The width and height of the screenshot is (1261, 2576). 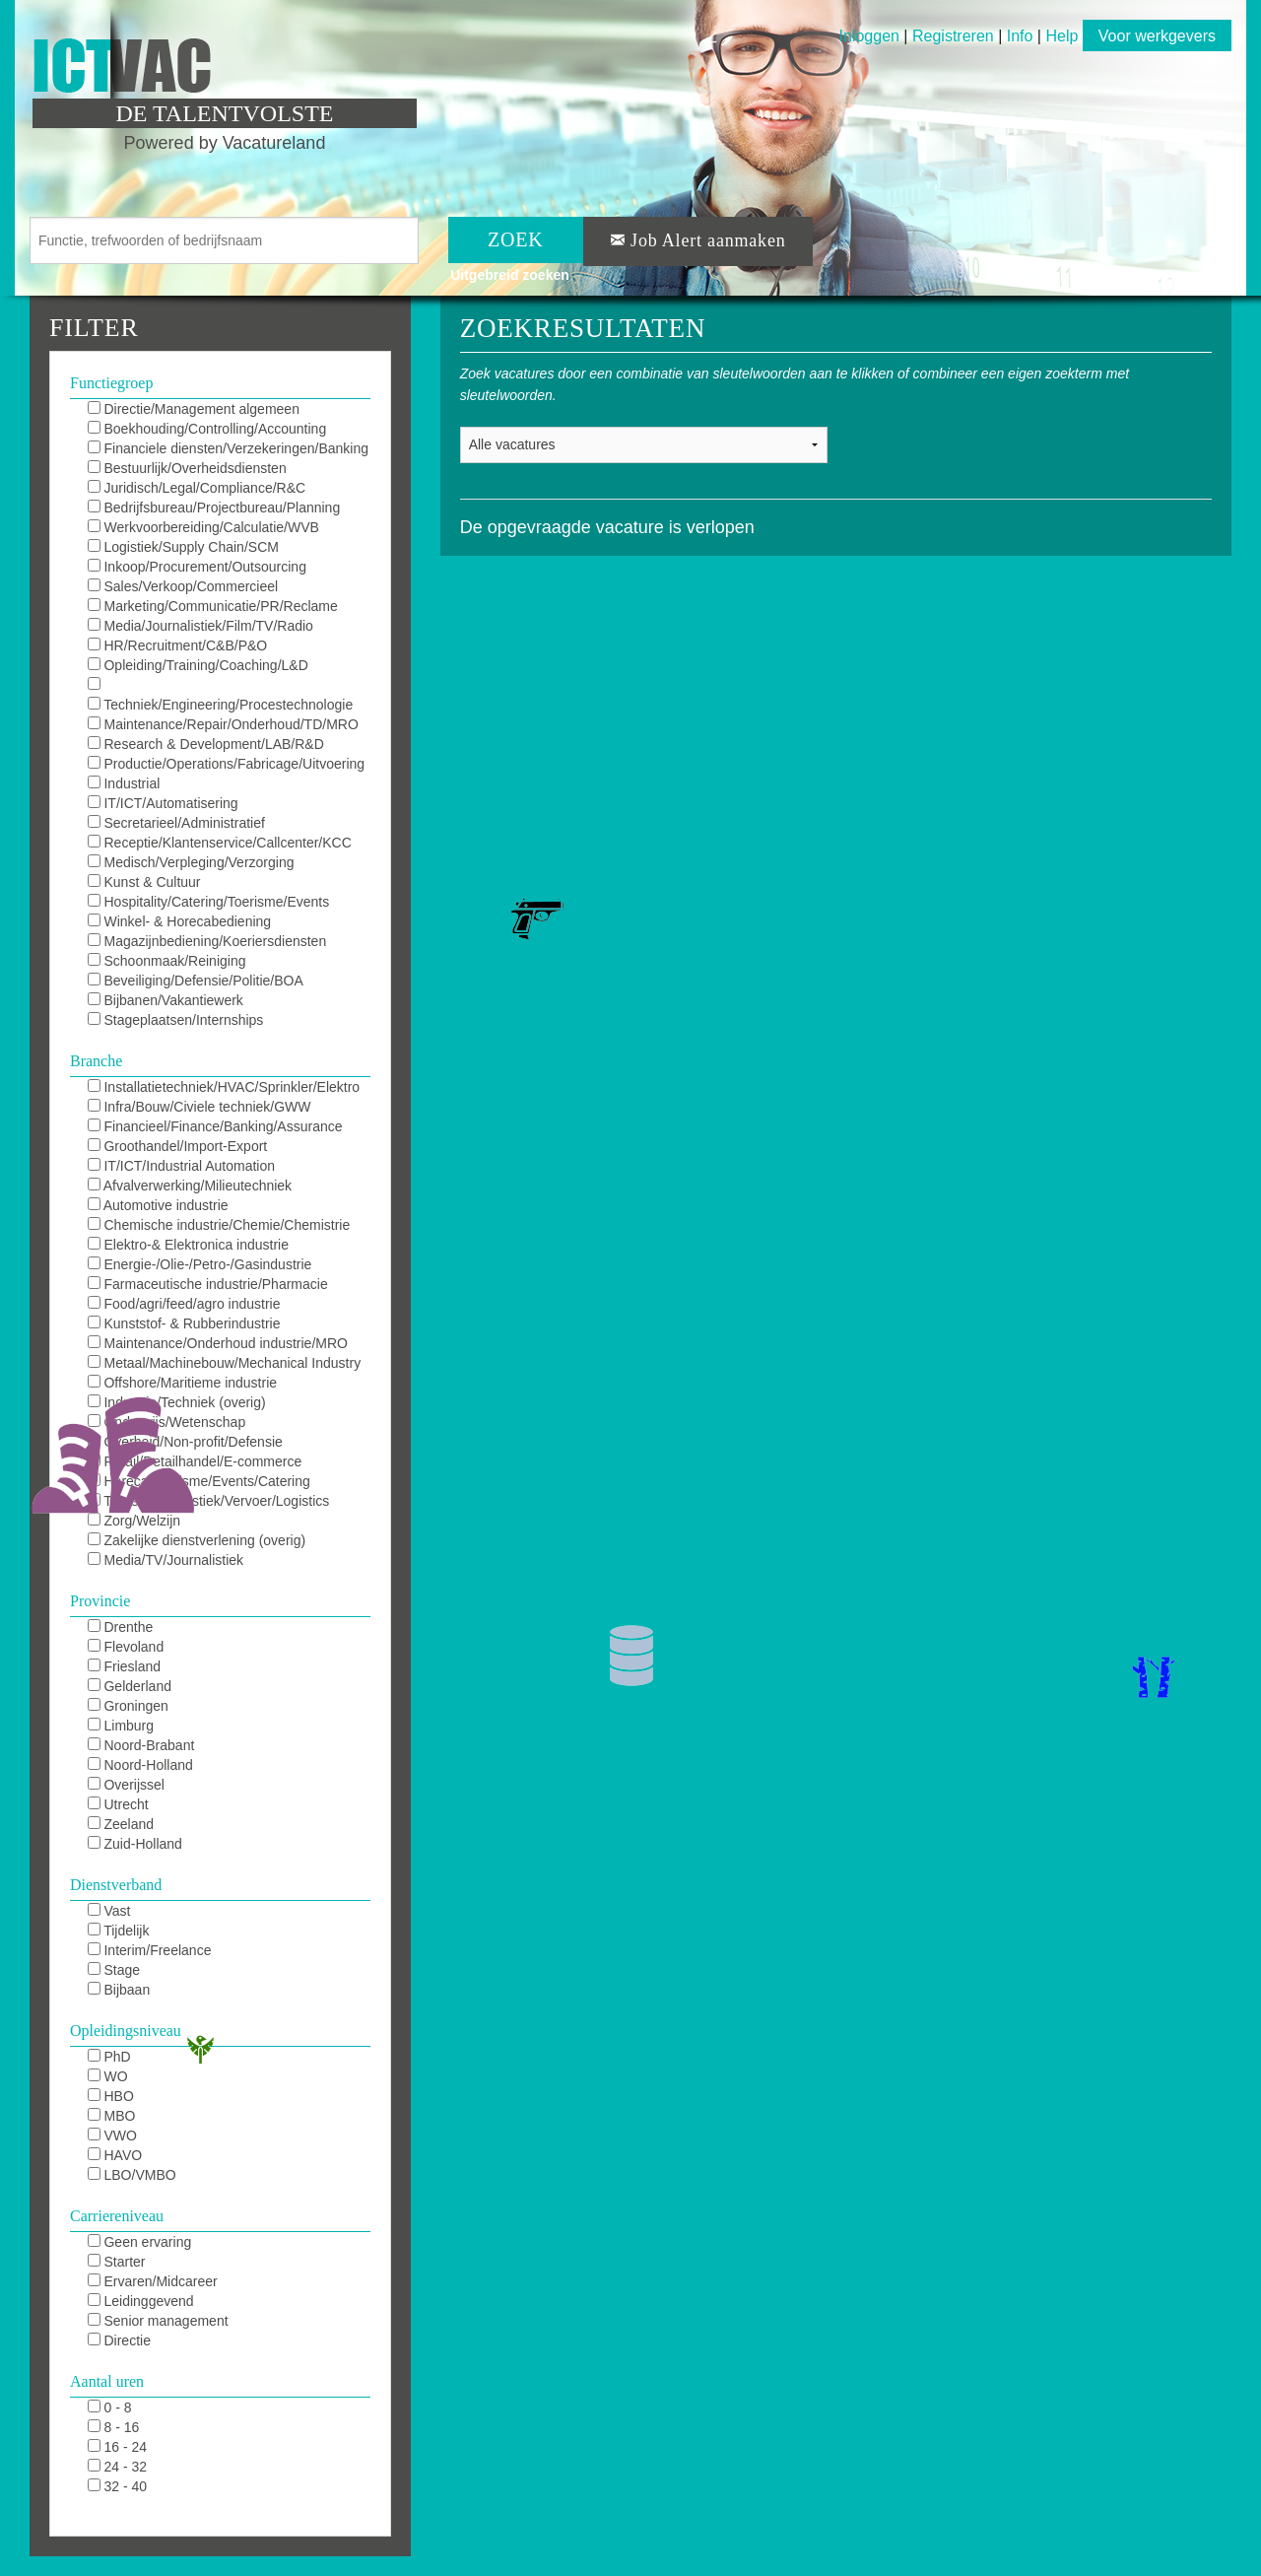 What do you see at coordinates (631, 1656) in the screenshot?
I see `access database storage` at bounding box center [631, 1656].